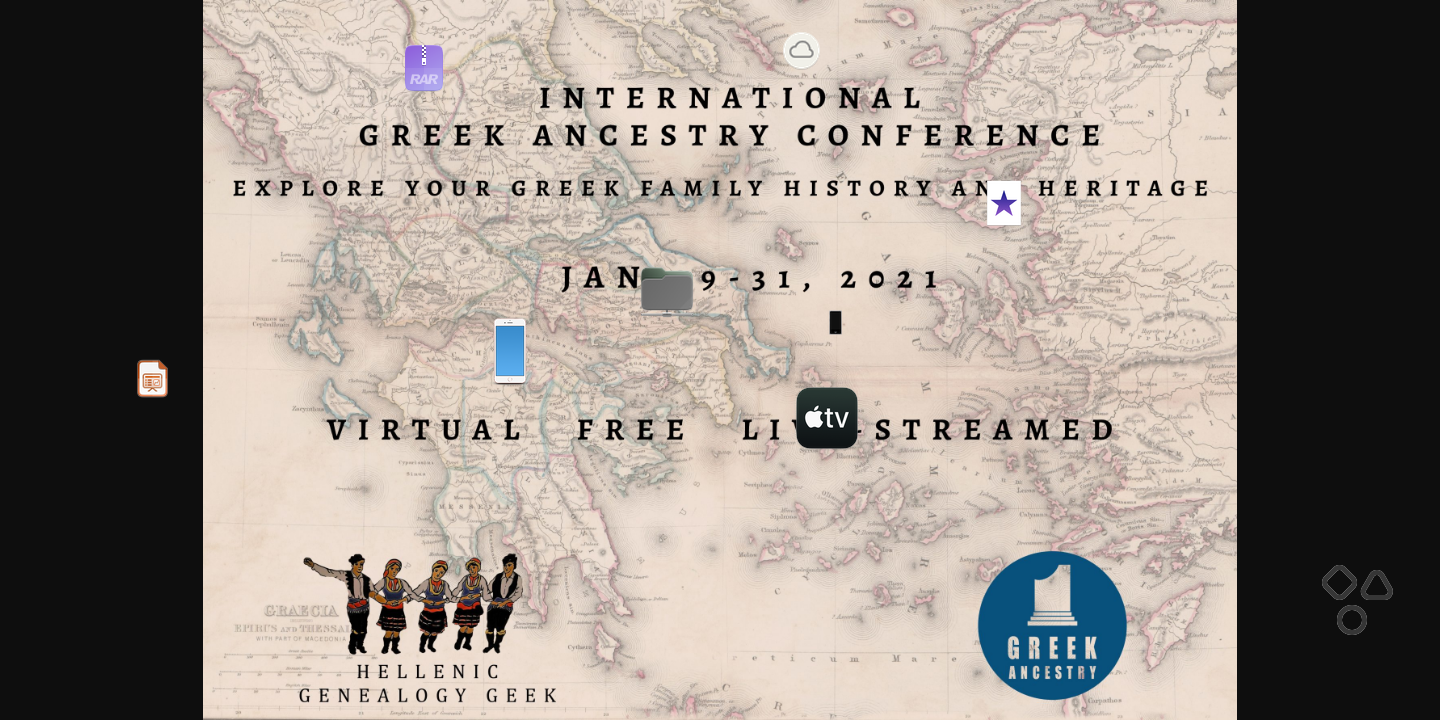 Image resolution: width=1440 pixels, height=720 pixels. What do you see at coordinates (1004, 203) in the screenshot?
I see `mark a media clip as a favorite` at bounding box center [1004, 203].